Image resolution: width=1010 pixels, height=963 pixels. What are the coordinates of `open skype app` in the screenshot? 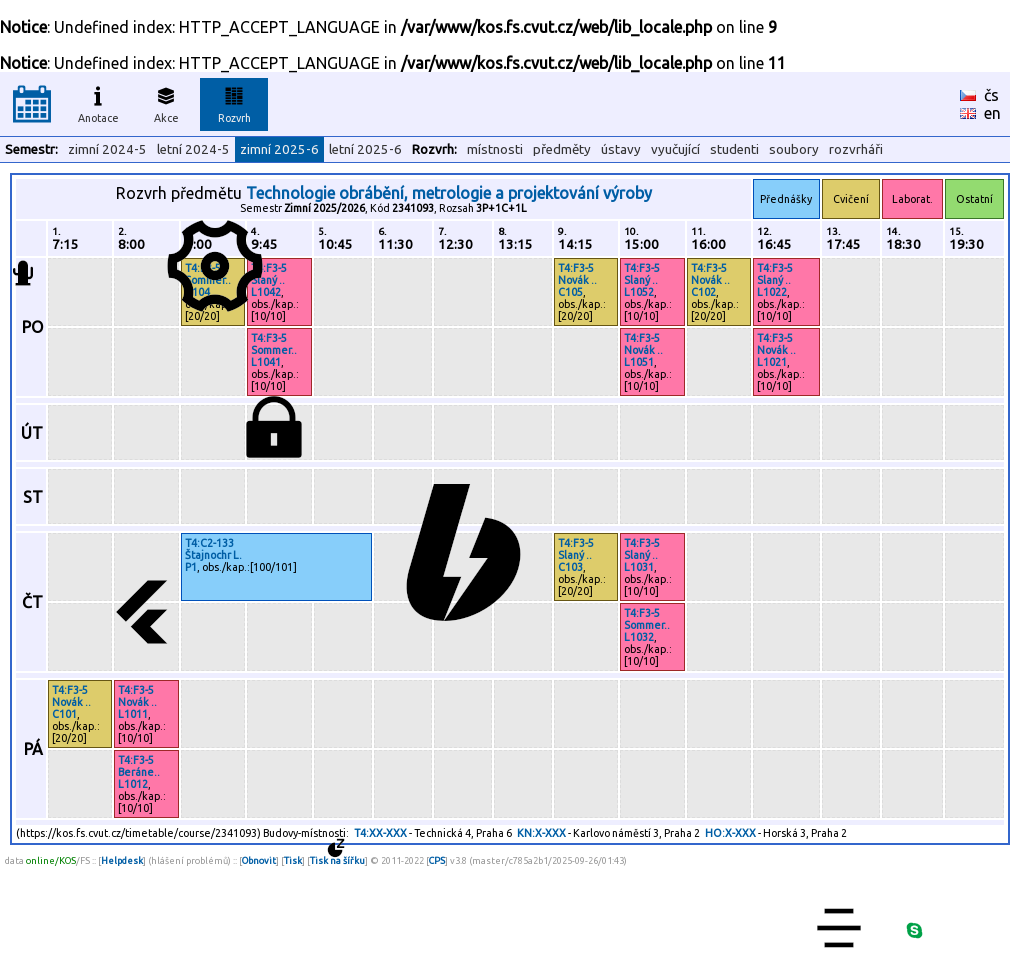 It's located at (914, 930).